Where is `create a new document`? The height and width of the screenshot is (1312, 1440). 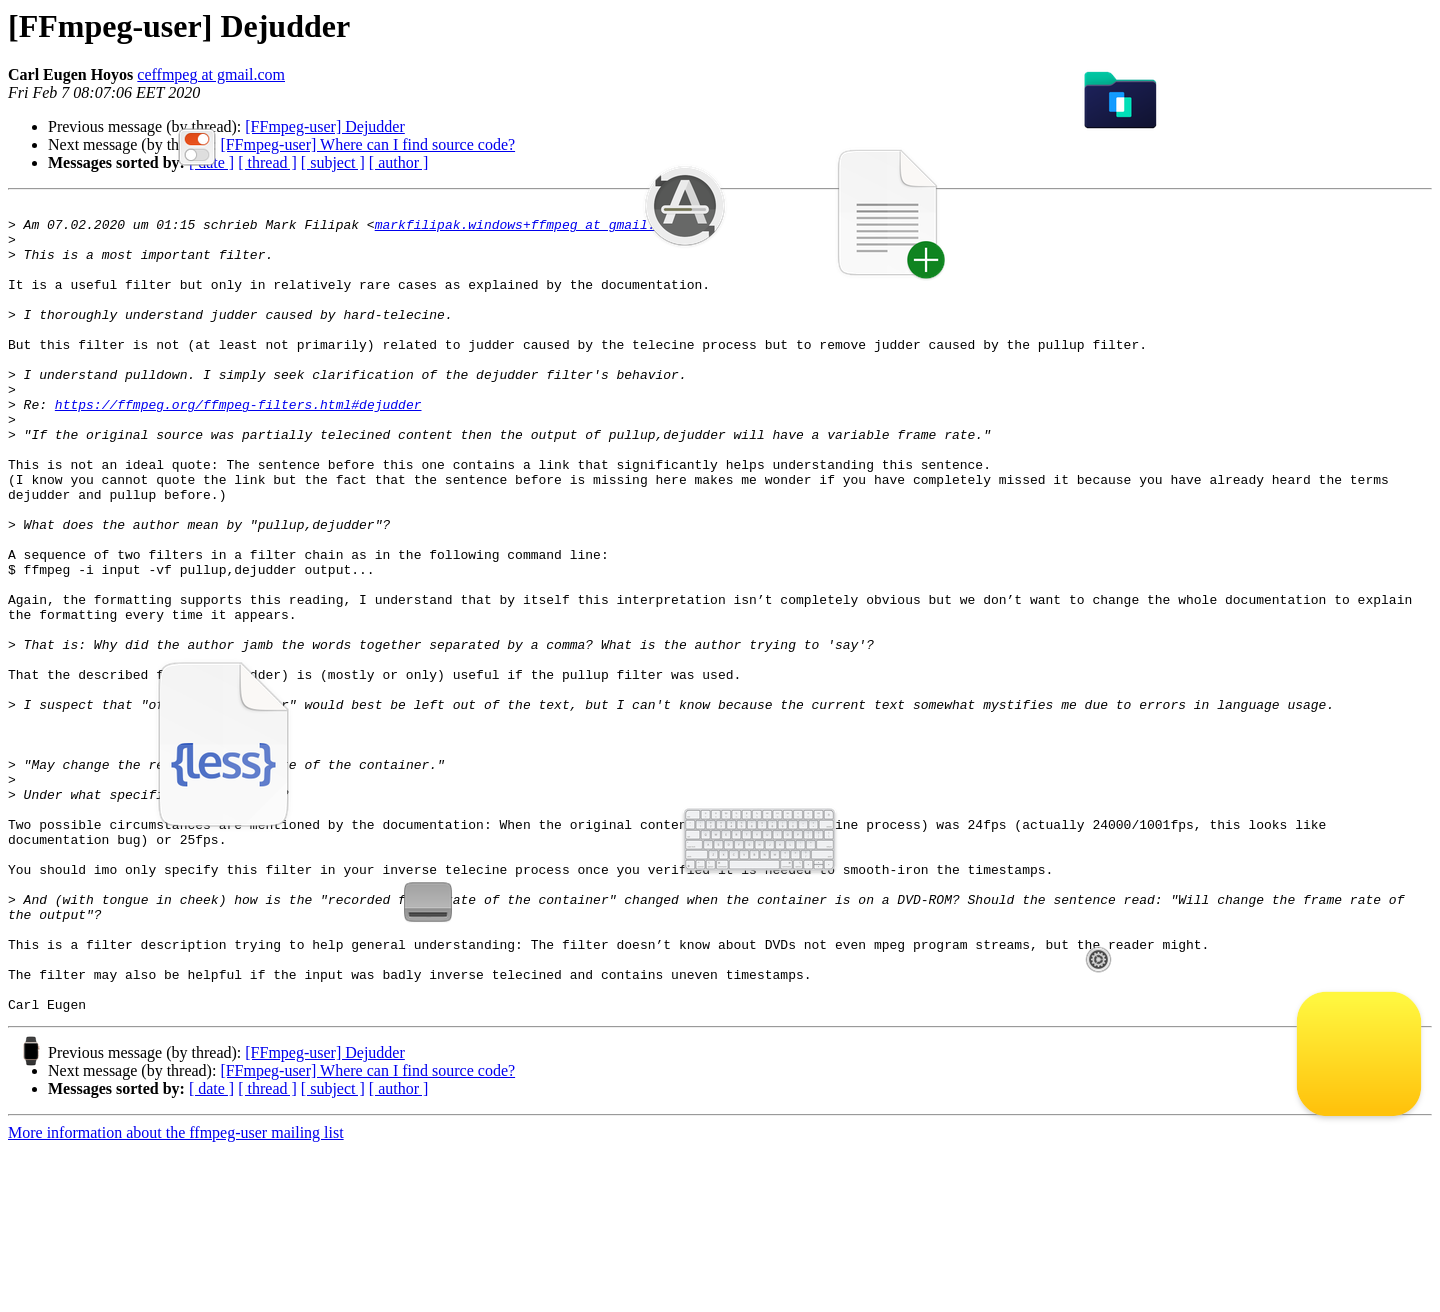 create a new document is located at coordinates (887, 212).